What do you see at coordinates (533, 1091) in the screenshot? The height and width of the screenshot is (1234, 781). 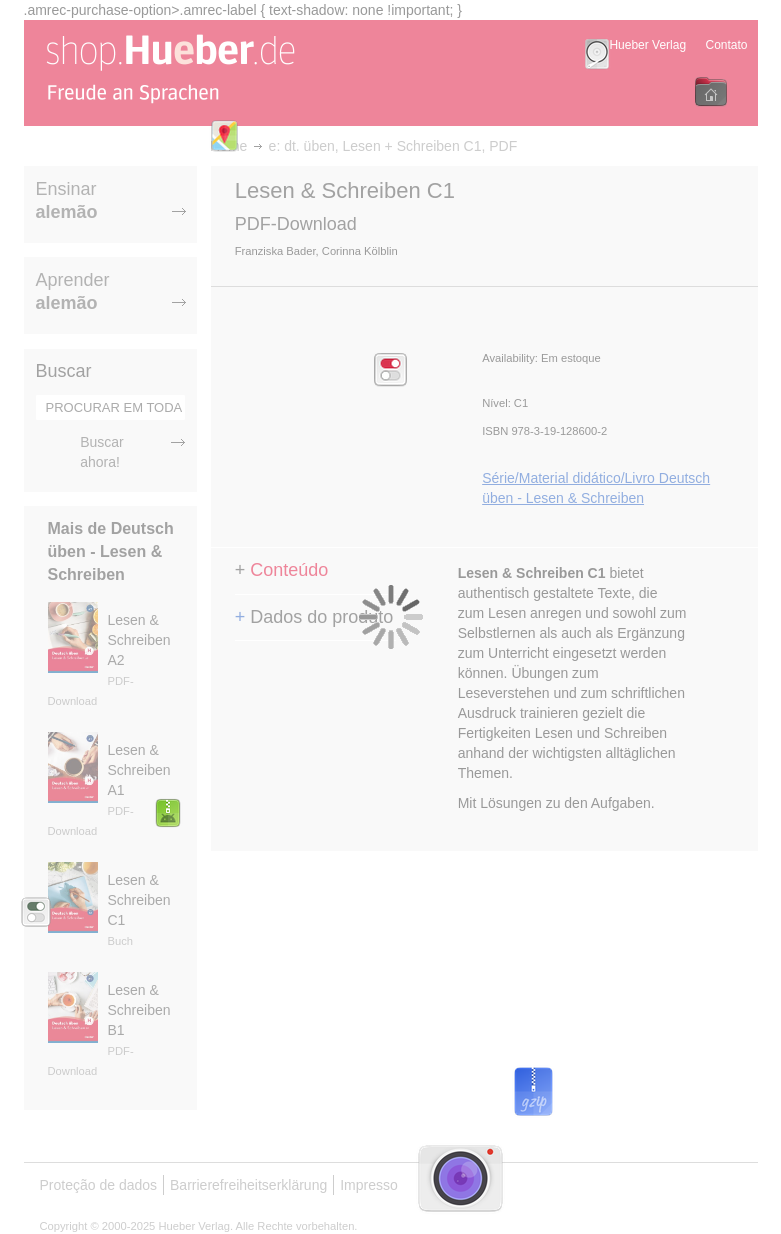 I see `a gzip compressed archive file` at bounding box center [533, 1091].